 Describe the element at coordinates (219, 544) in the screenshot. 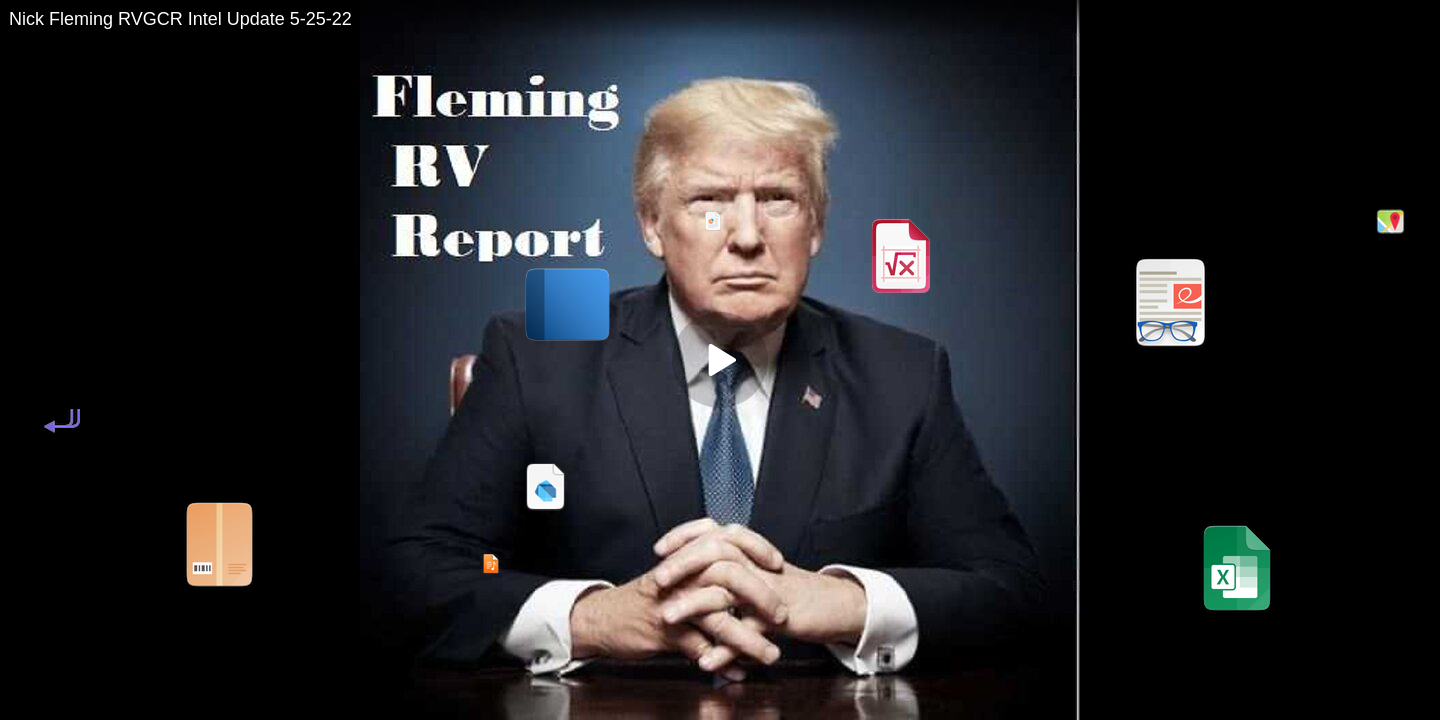

I see `compressed or archived file type` at that location.